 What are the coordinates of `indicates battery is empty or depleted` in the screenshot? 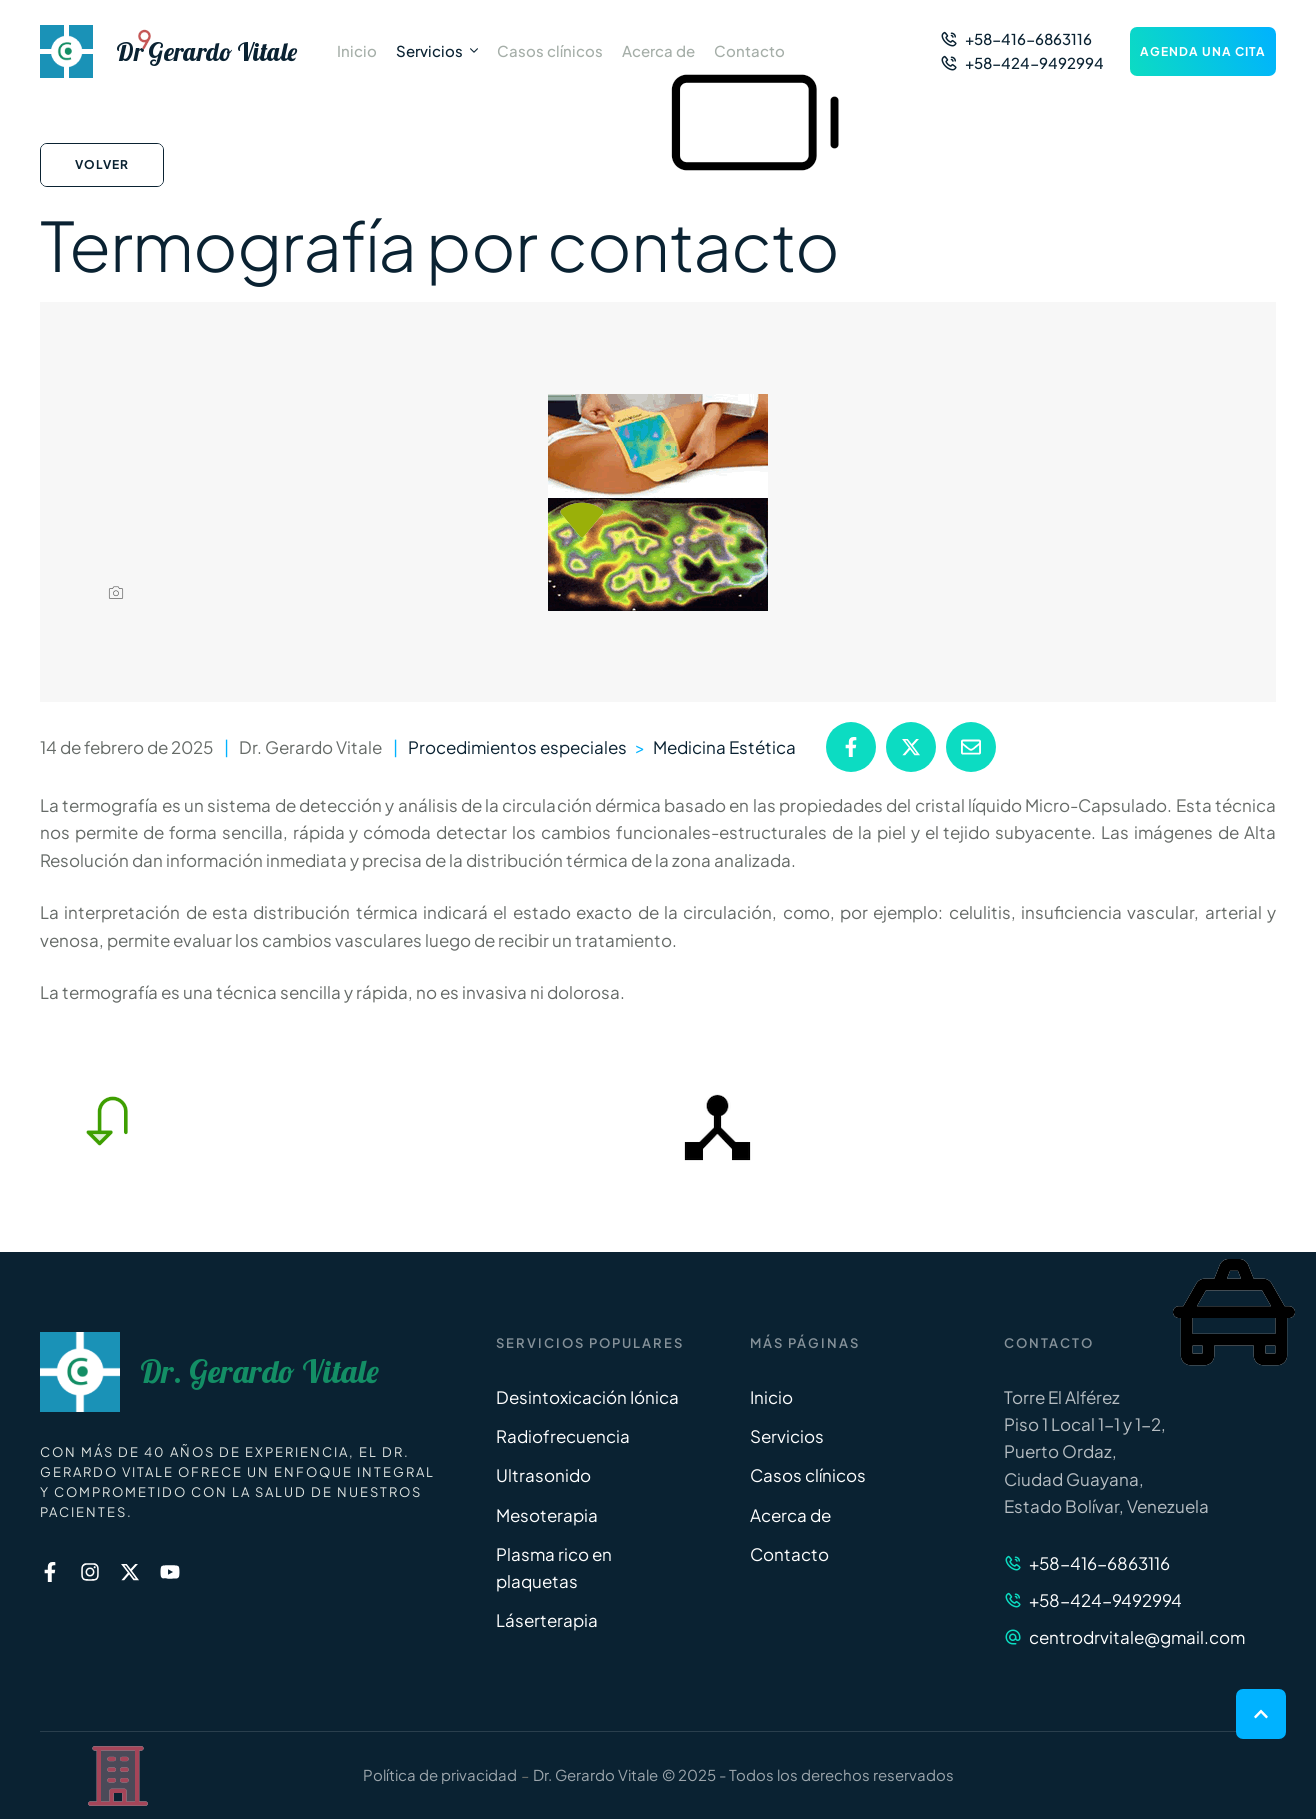 It's located at (752, 122).